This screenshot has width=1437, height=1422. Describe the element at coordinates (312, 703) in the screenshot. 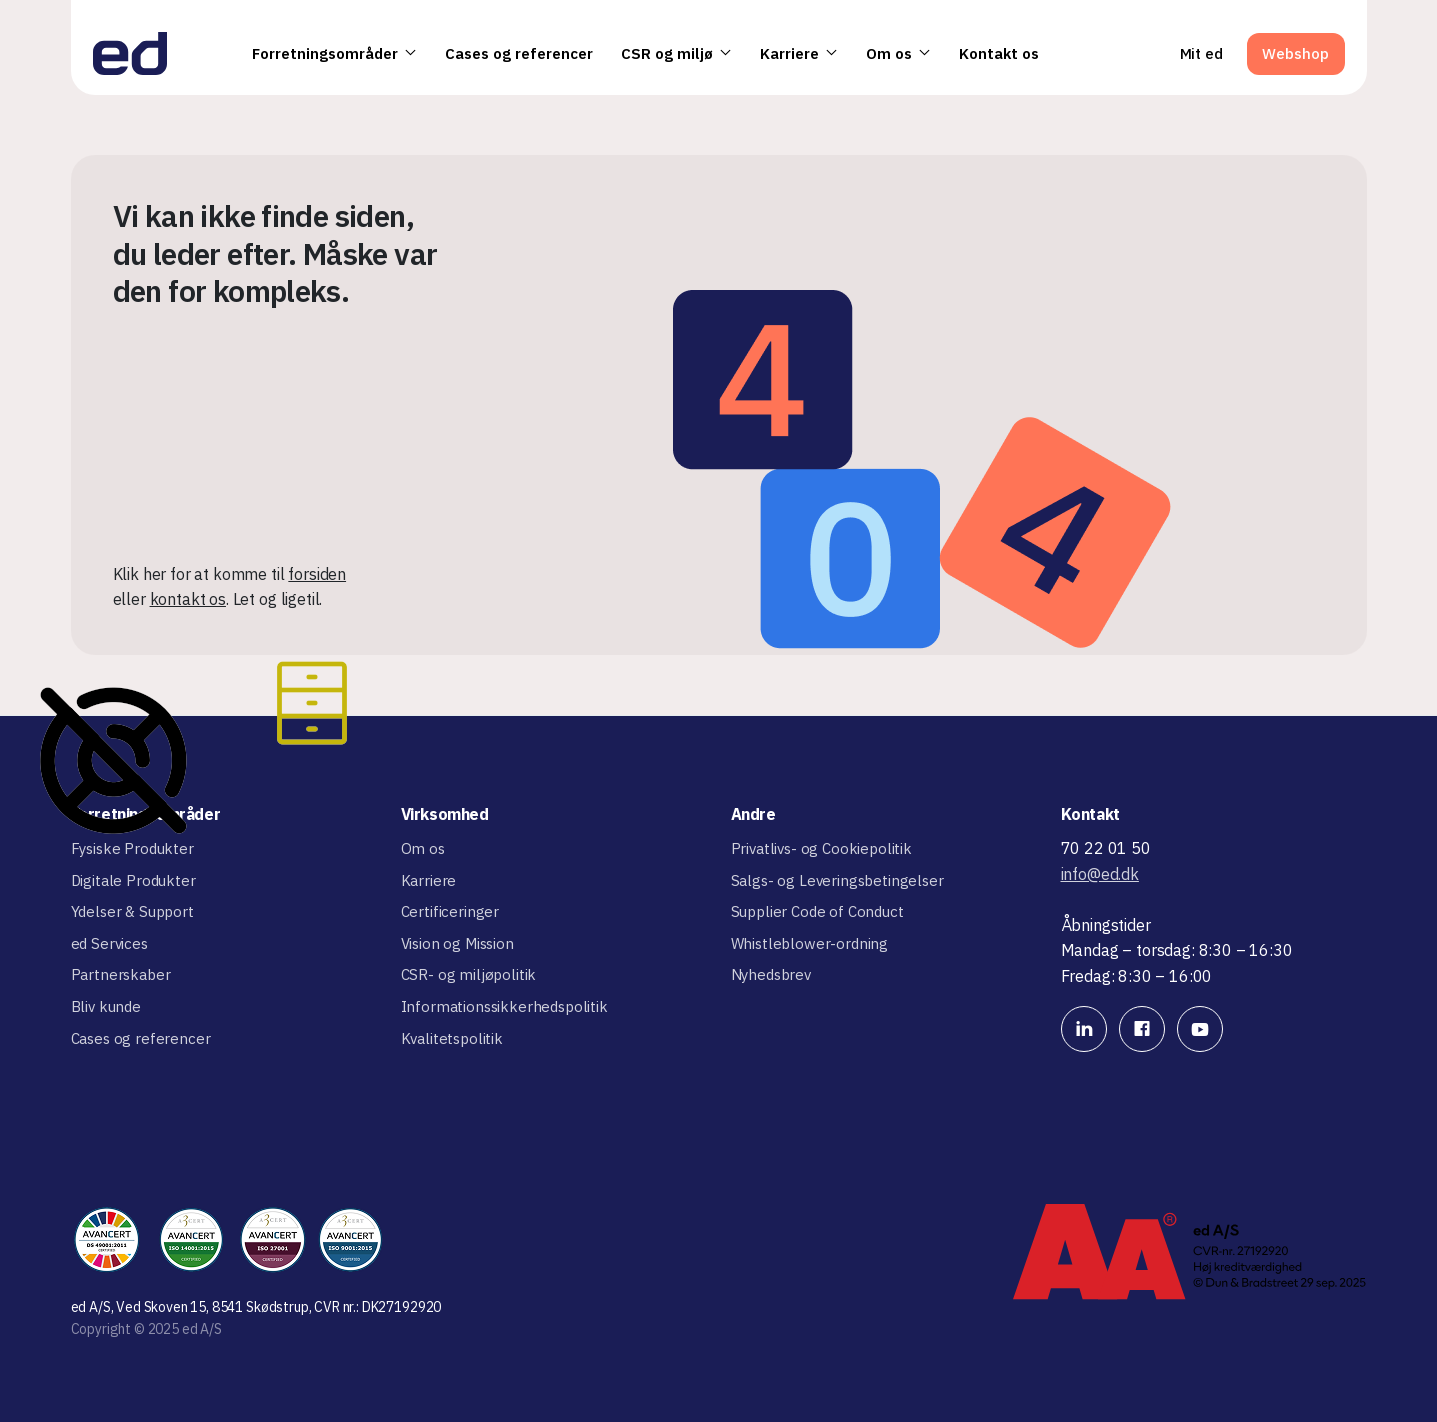

I see `access storage or file organization` at that location.